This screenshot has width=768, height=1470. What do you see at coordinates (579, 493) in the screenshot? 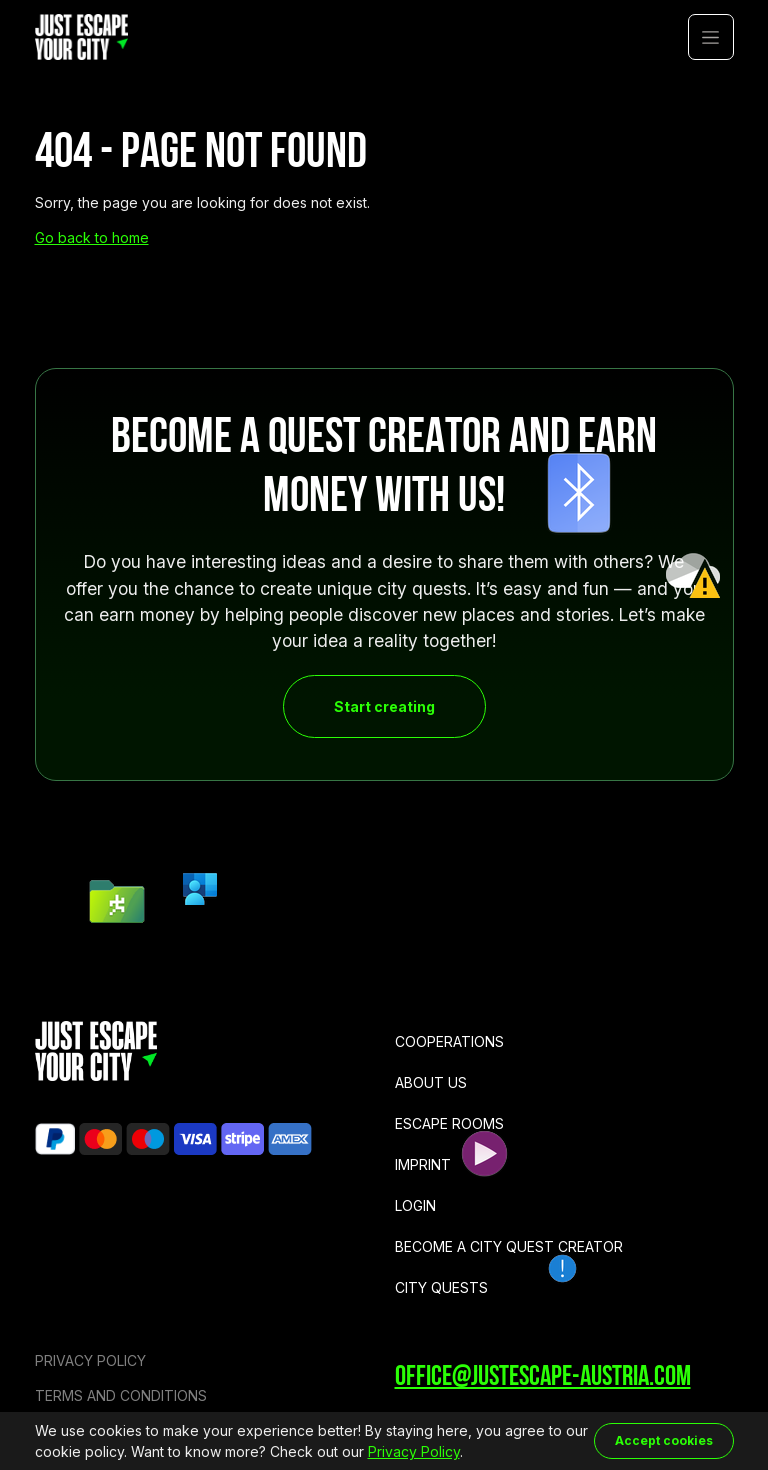
I see `indicates bluetooth is active and connected` at bounding box center [579, 493].